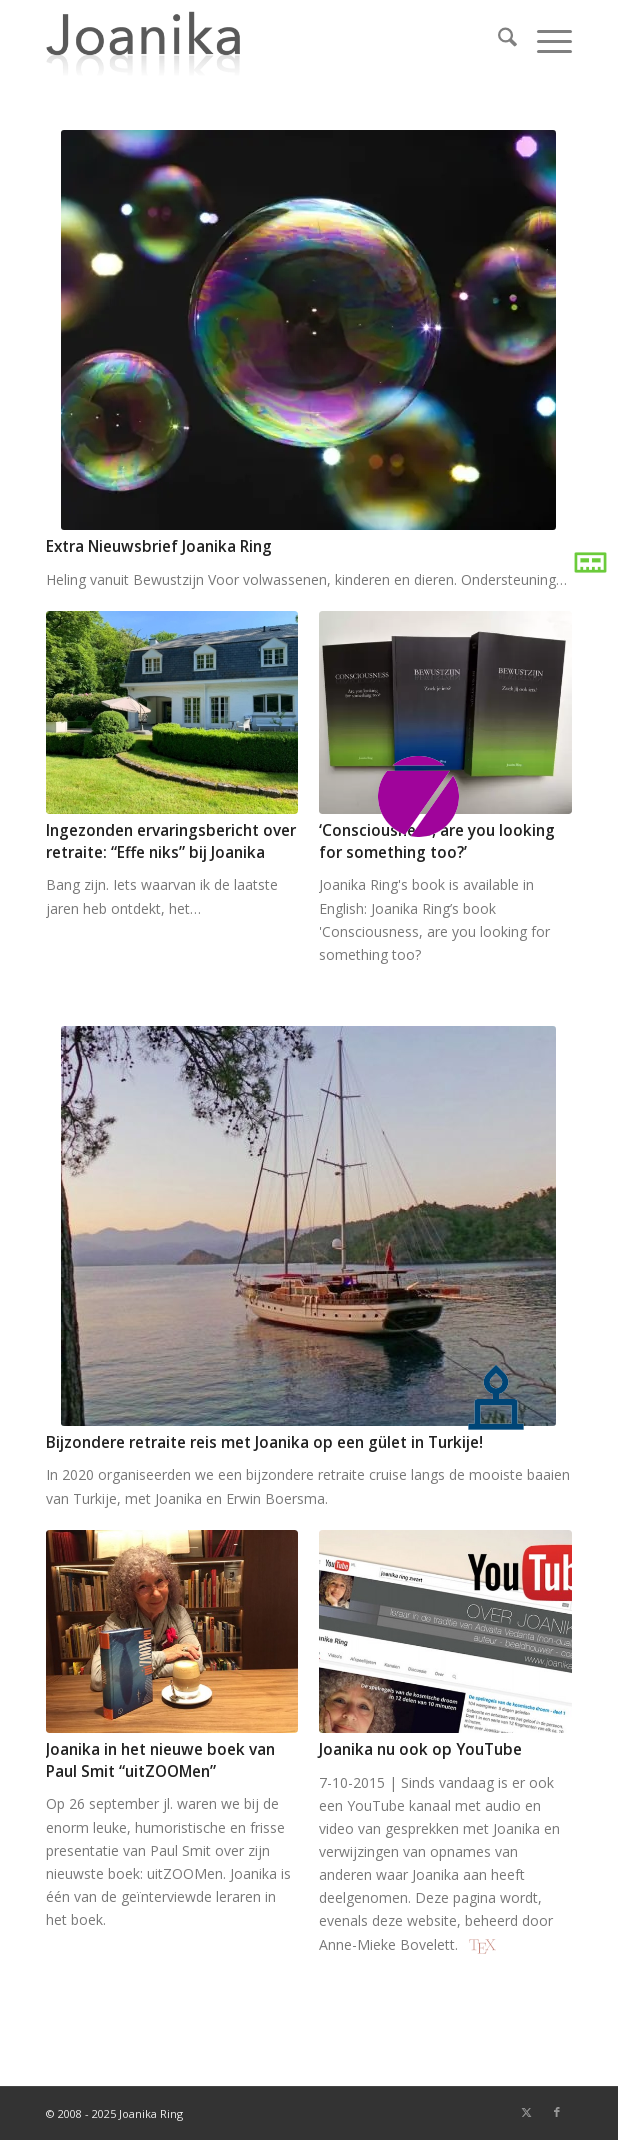  Describe the element at coordinates (482, 1946) in the screenshot. I see `TeX typesetting system logo` at that location.